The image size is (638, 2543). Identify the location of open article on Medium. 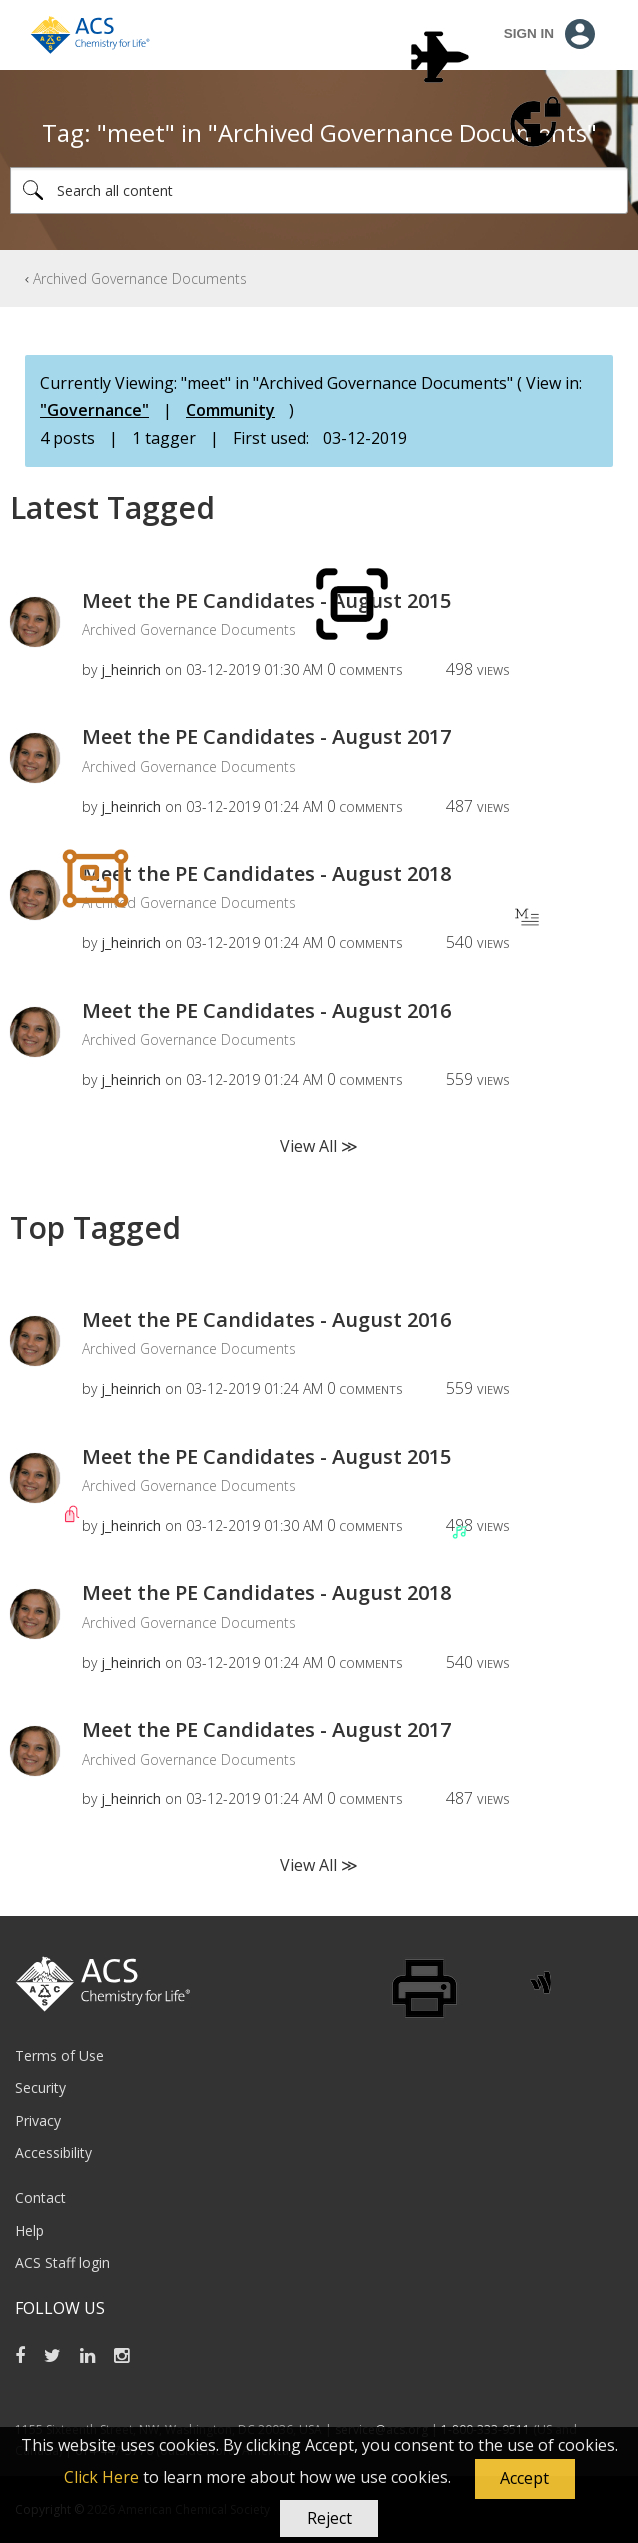
(527, 917).